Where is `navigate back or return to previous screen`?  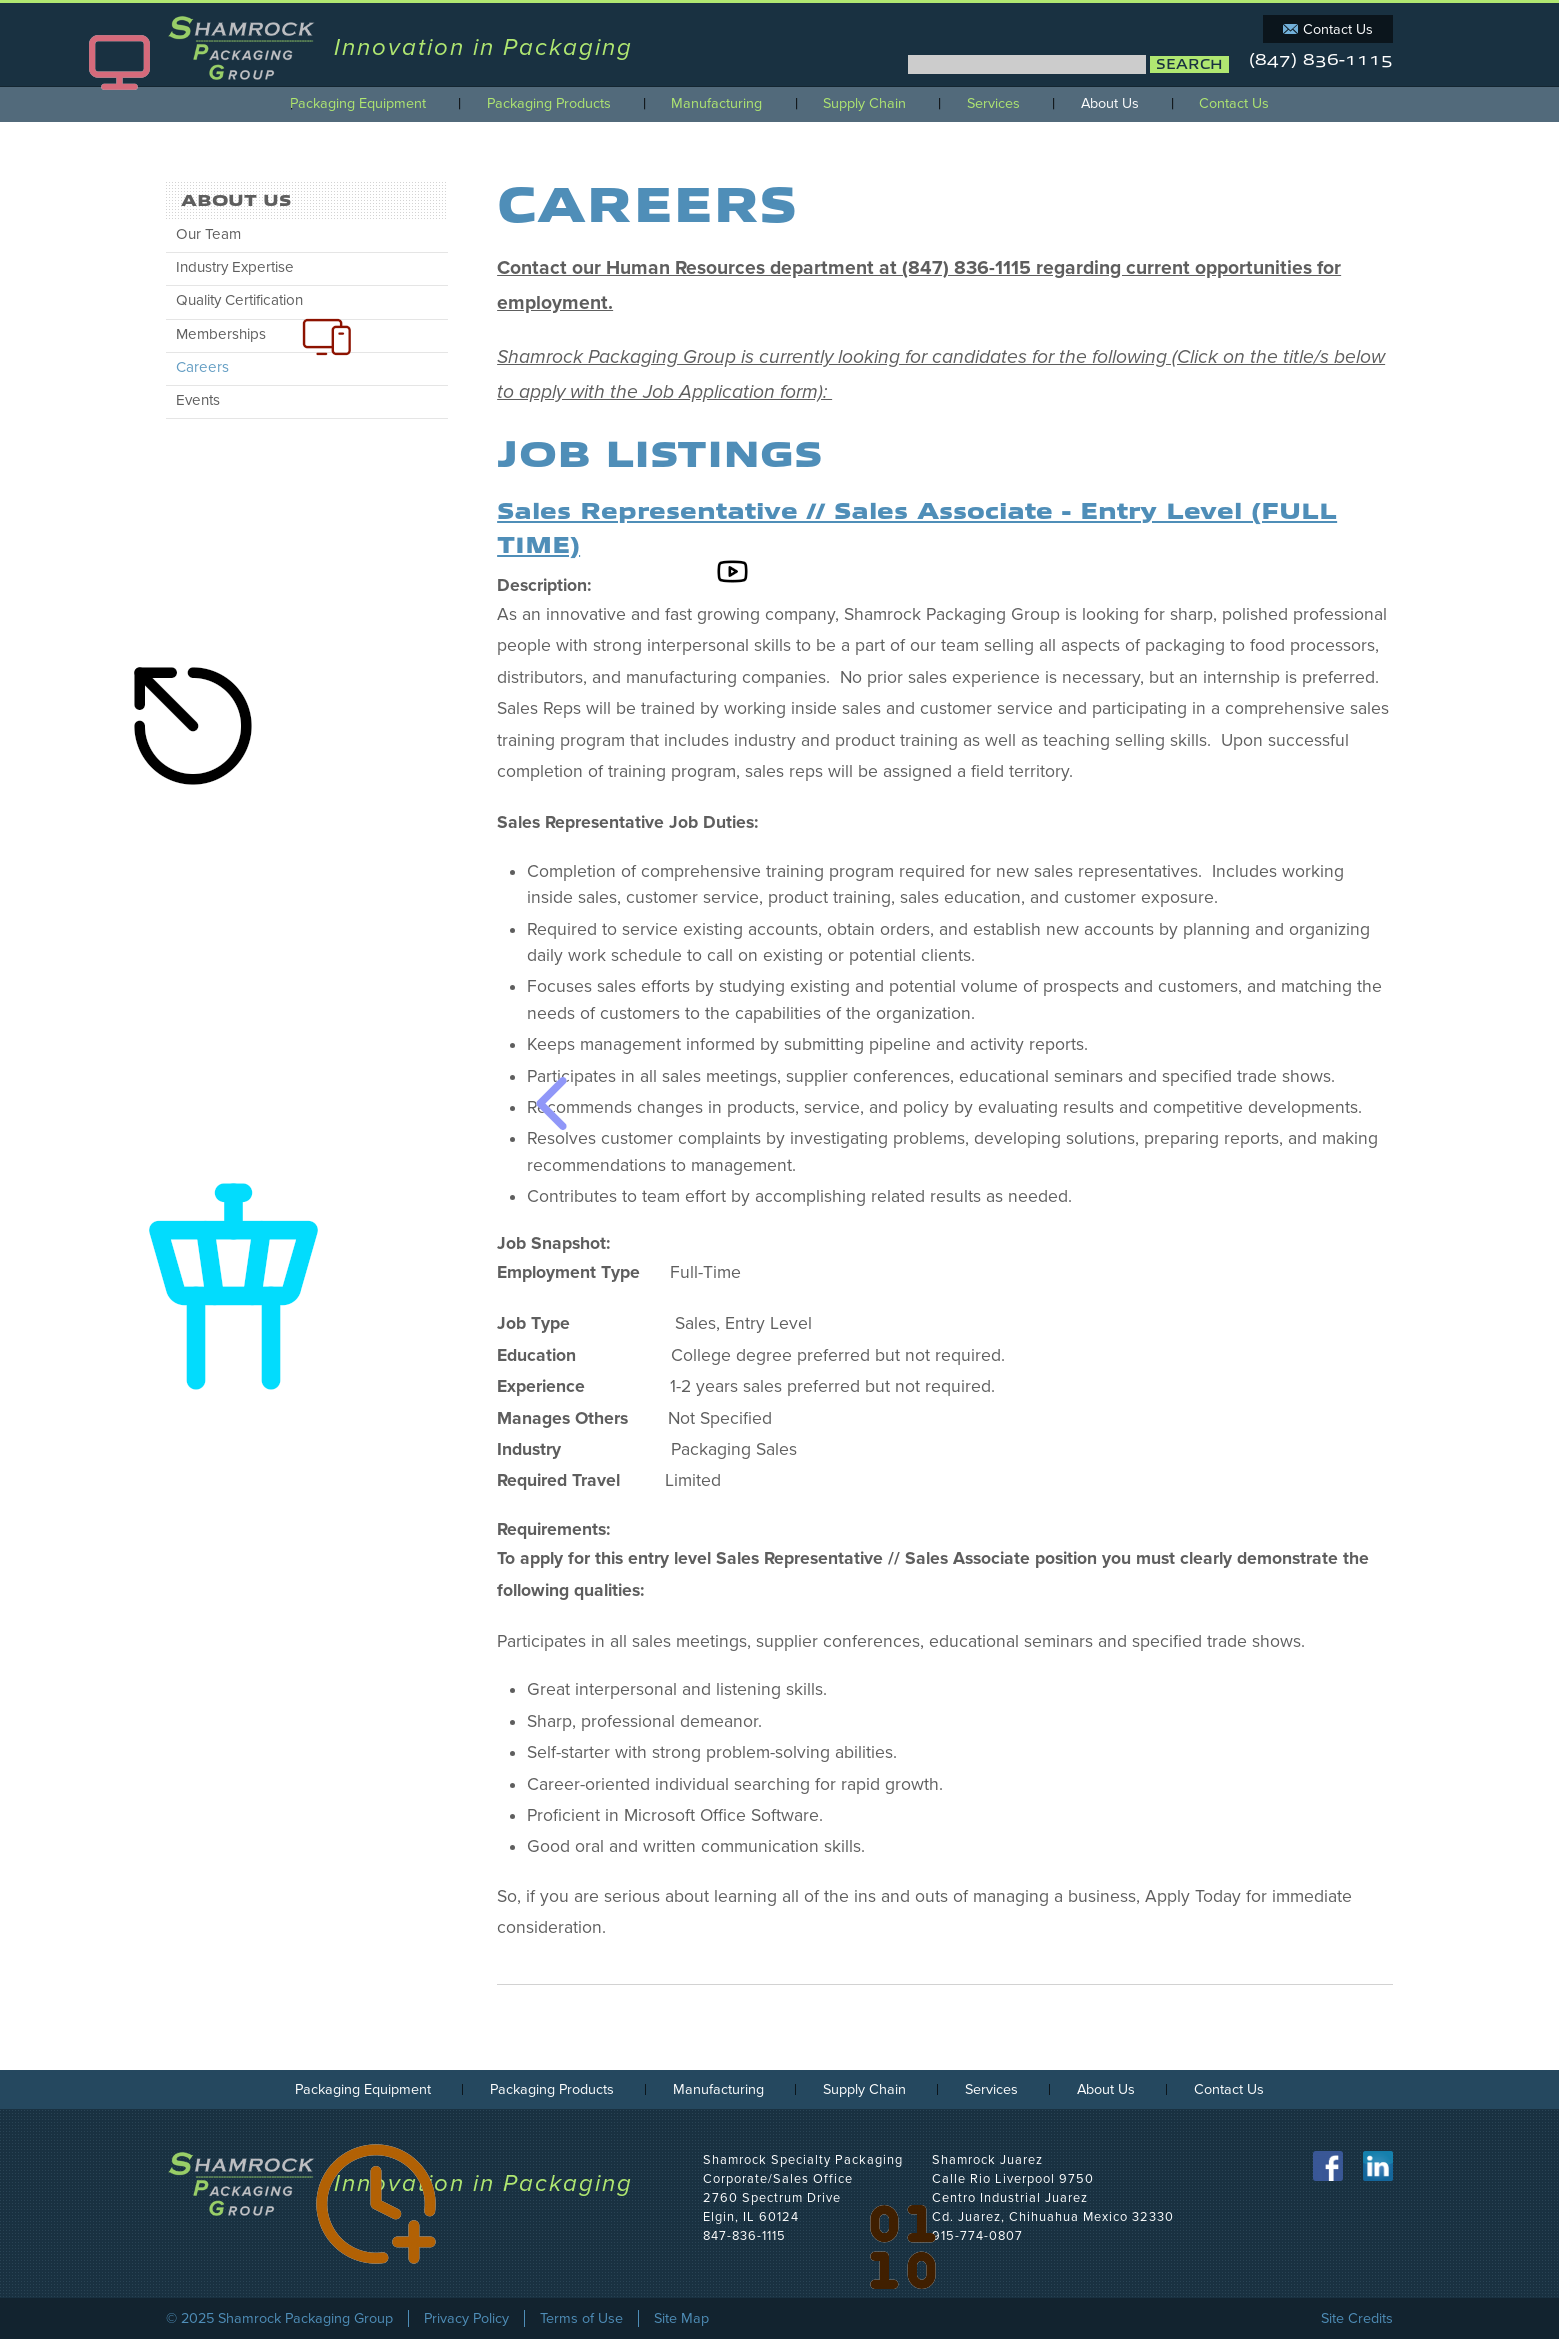 navigate back or return to previous screen is located at coordinates (193, 726).